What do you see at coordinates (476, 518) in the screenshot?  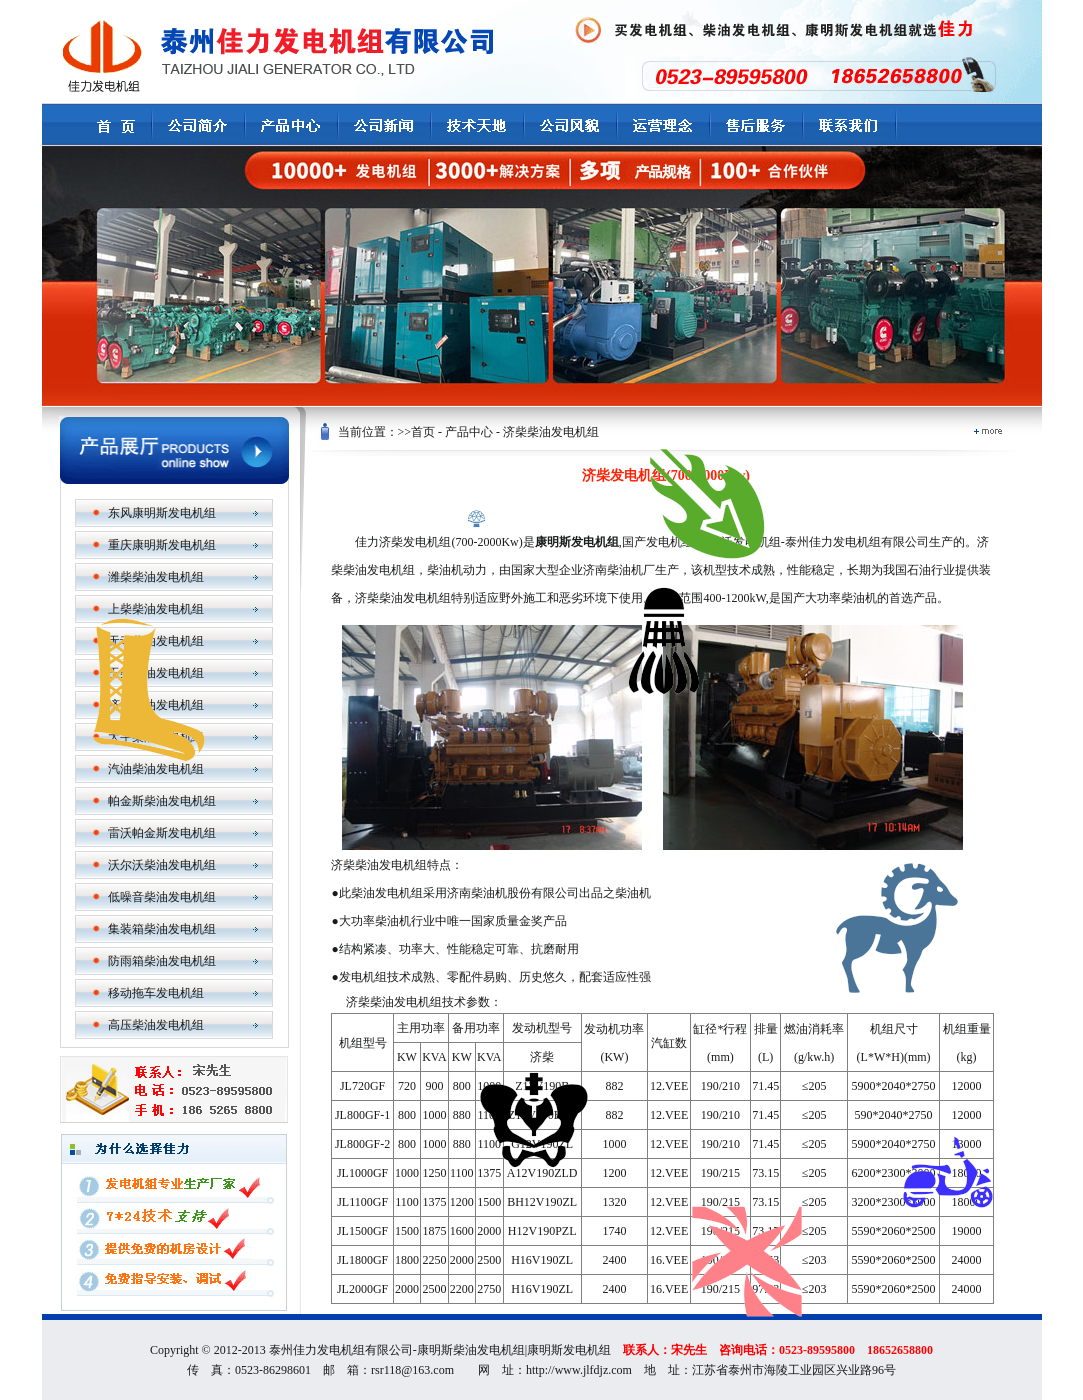 I see `build or place a habitat dome structure` at bounding box center [476, 518].